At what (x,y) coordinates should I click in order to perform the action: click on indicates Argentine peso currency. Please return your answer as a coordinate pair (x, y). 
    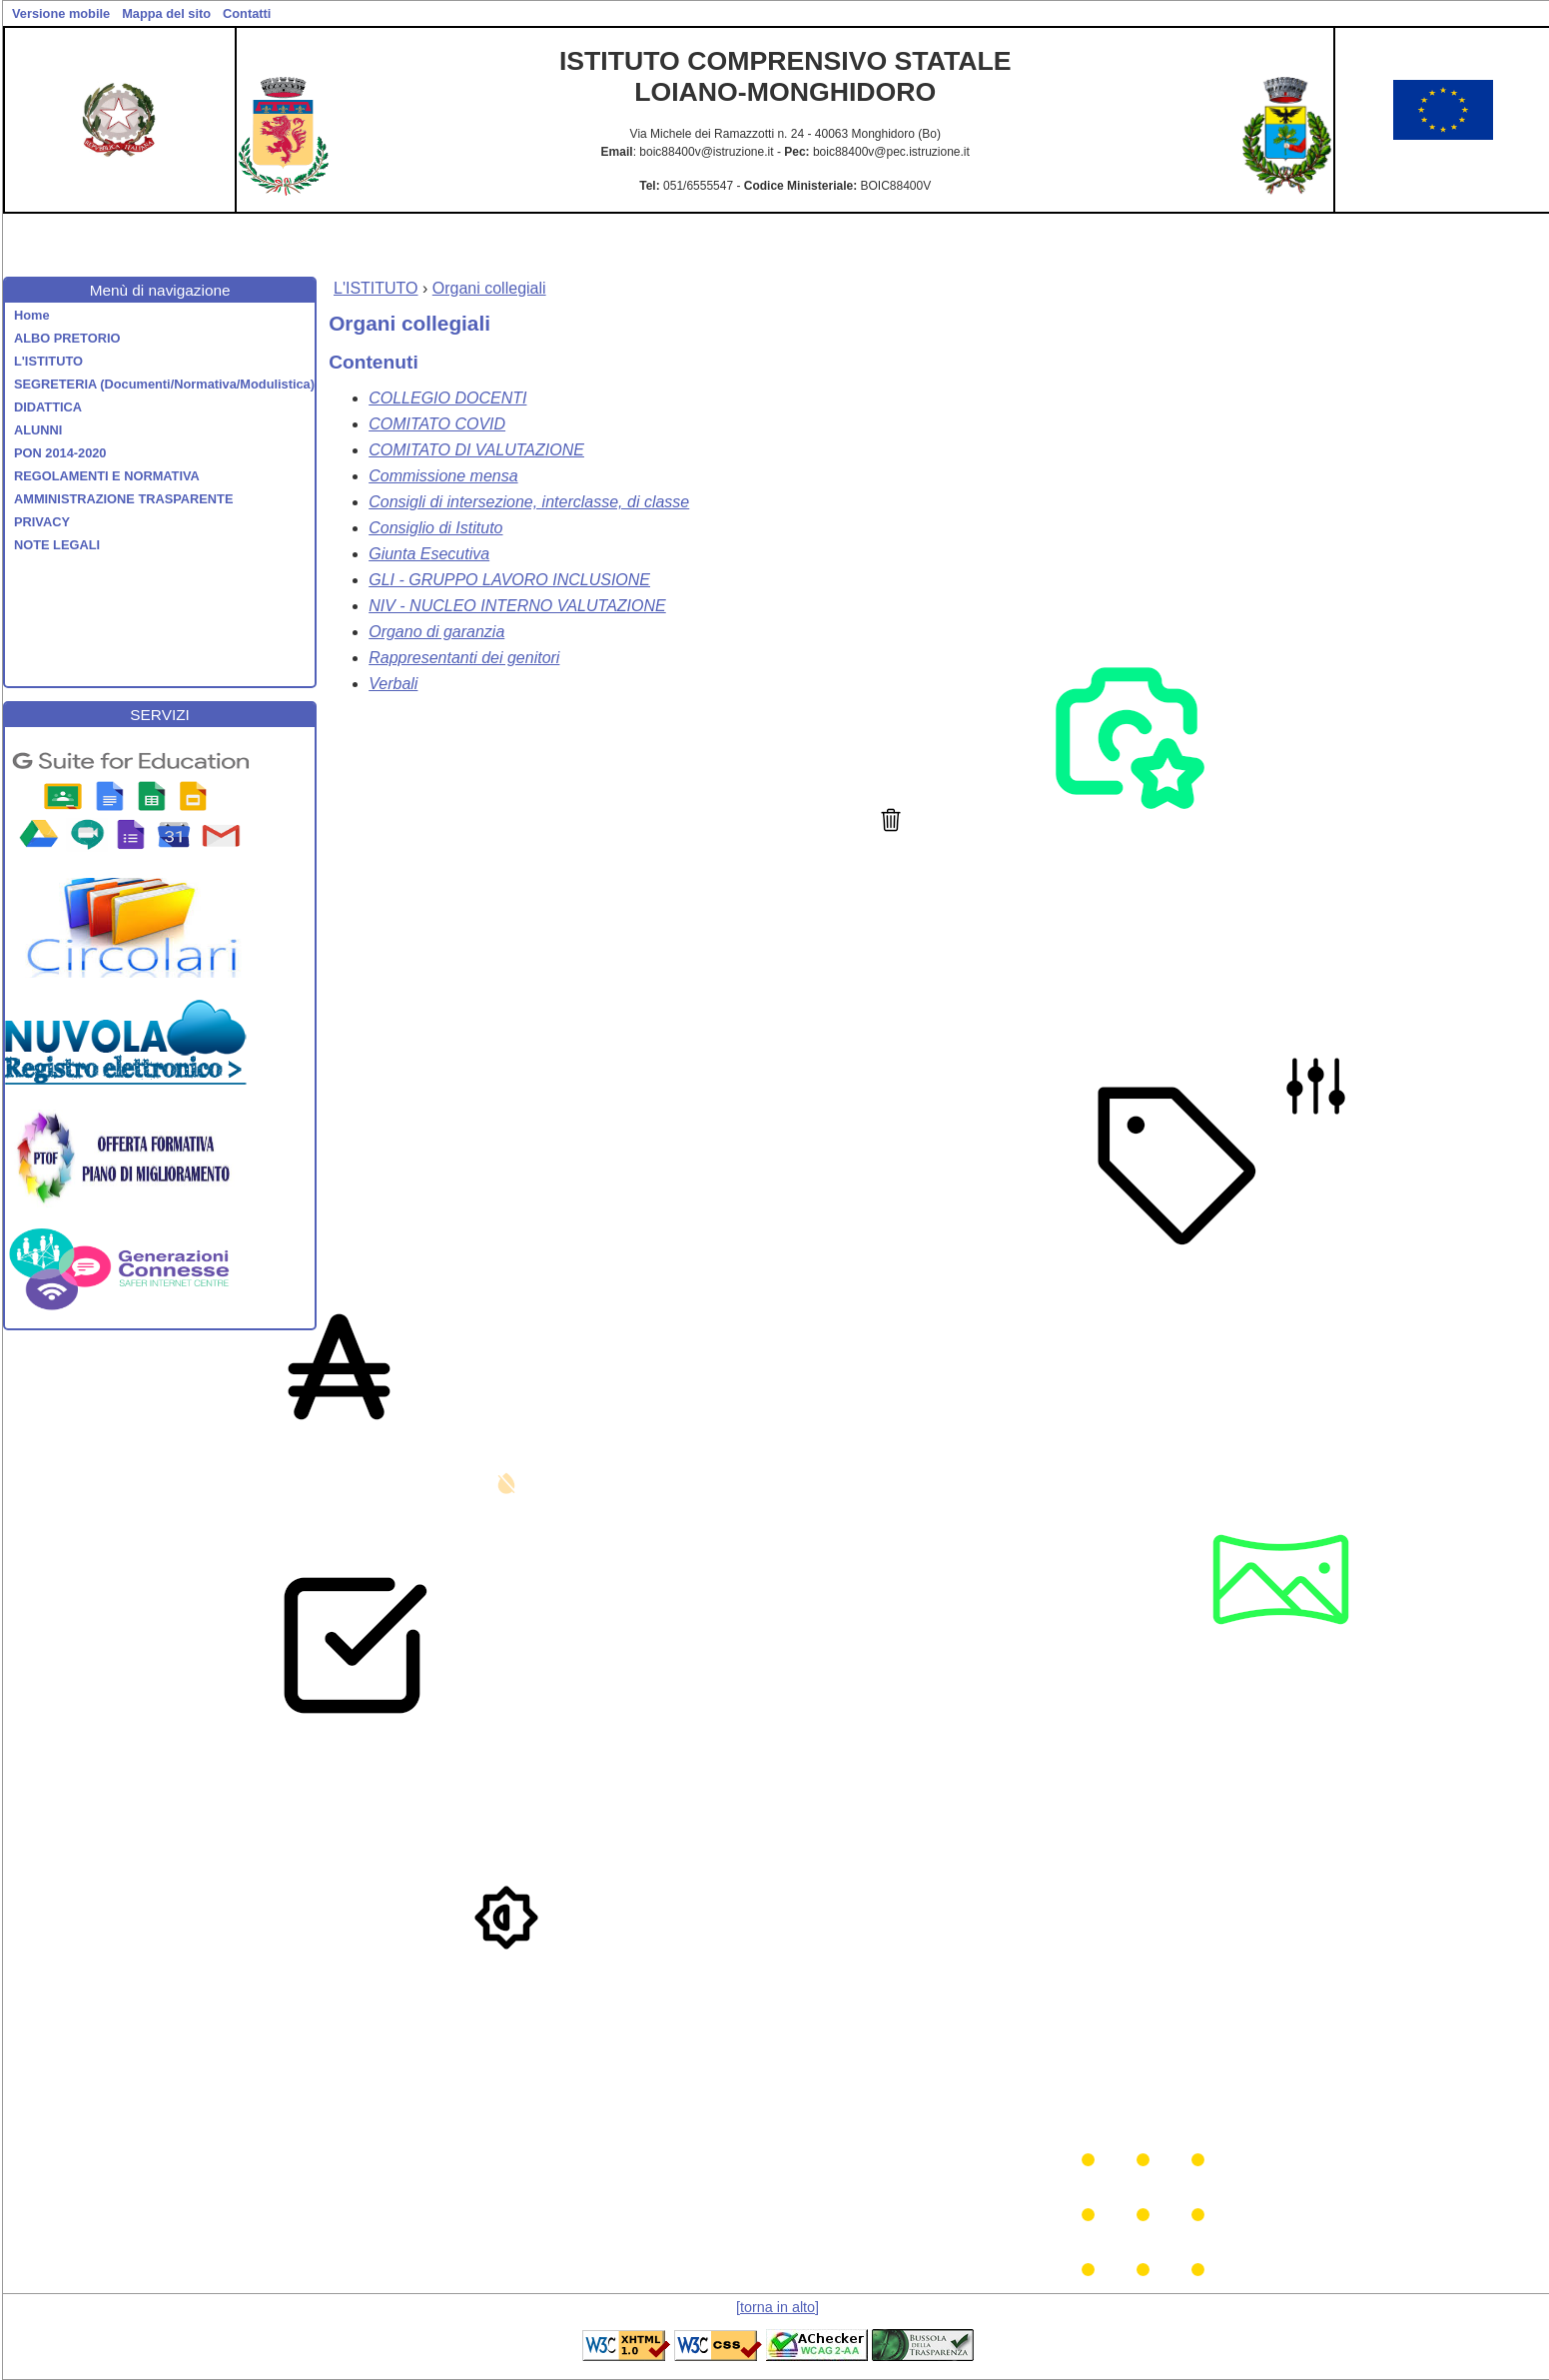
    Looking at the image, I should click on (339, 1366).